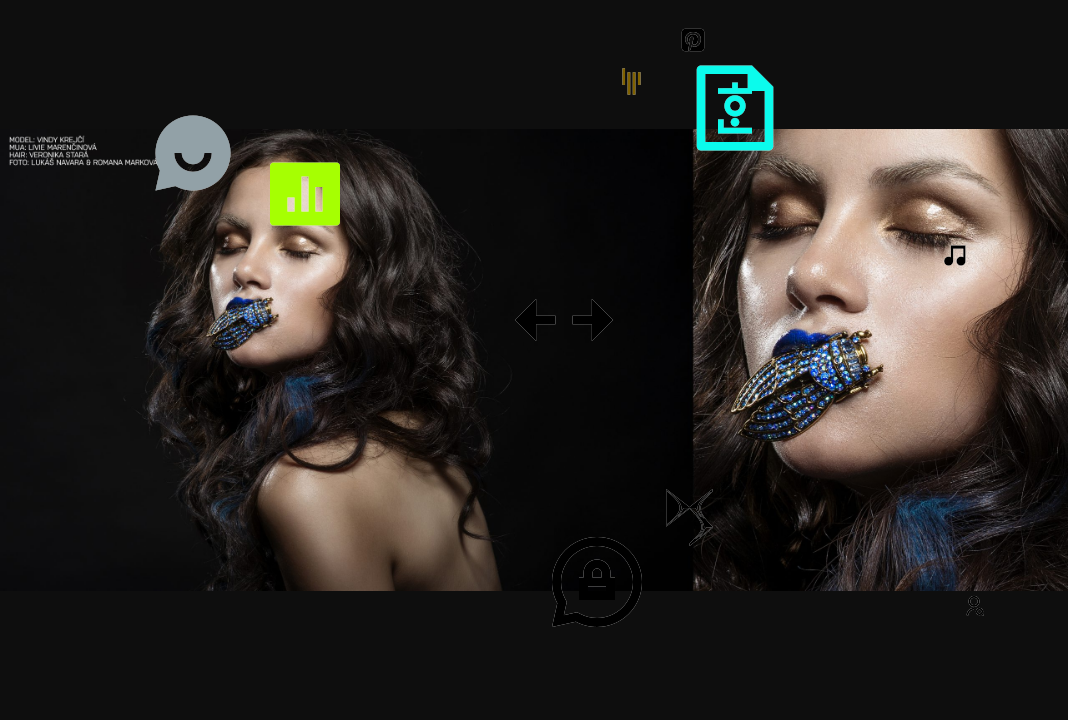 This screenshot has width=1068, height=720. Describe the element at coordinates (305, 194) in the screenshot. I see `view analytics dashboard` at that location.